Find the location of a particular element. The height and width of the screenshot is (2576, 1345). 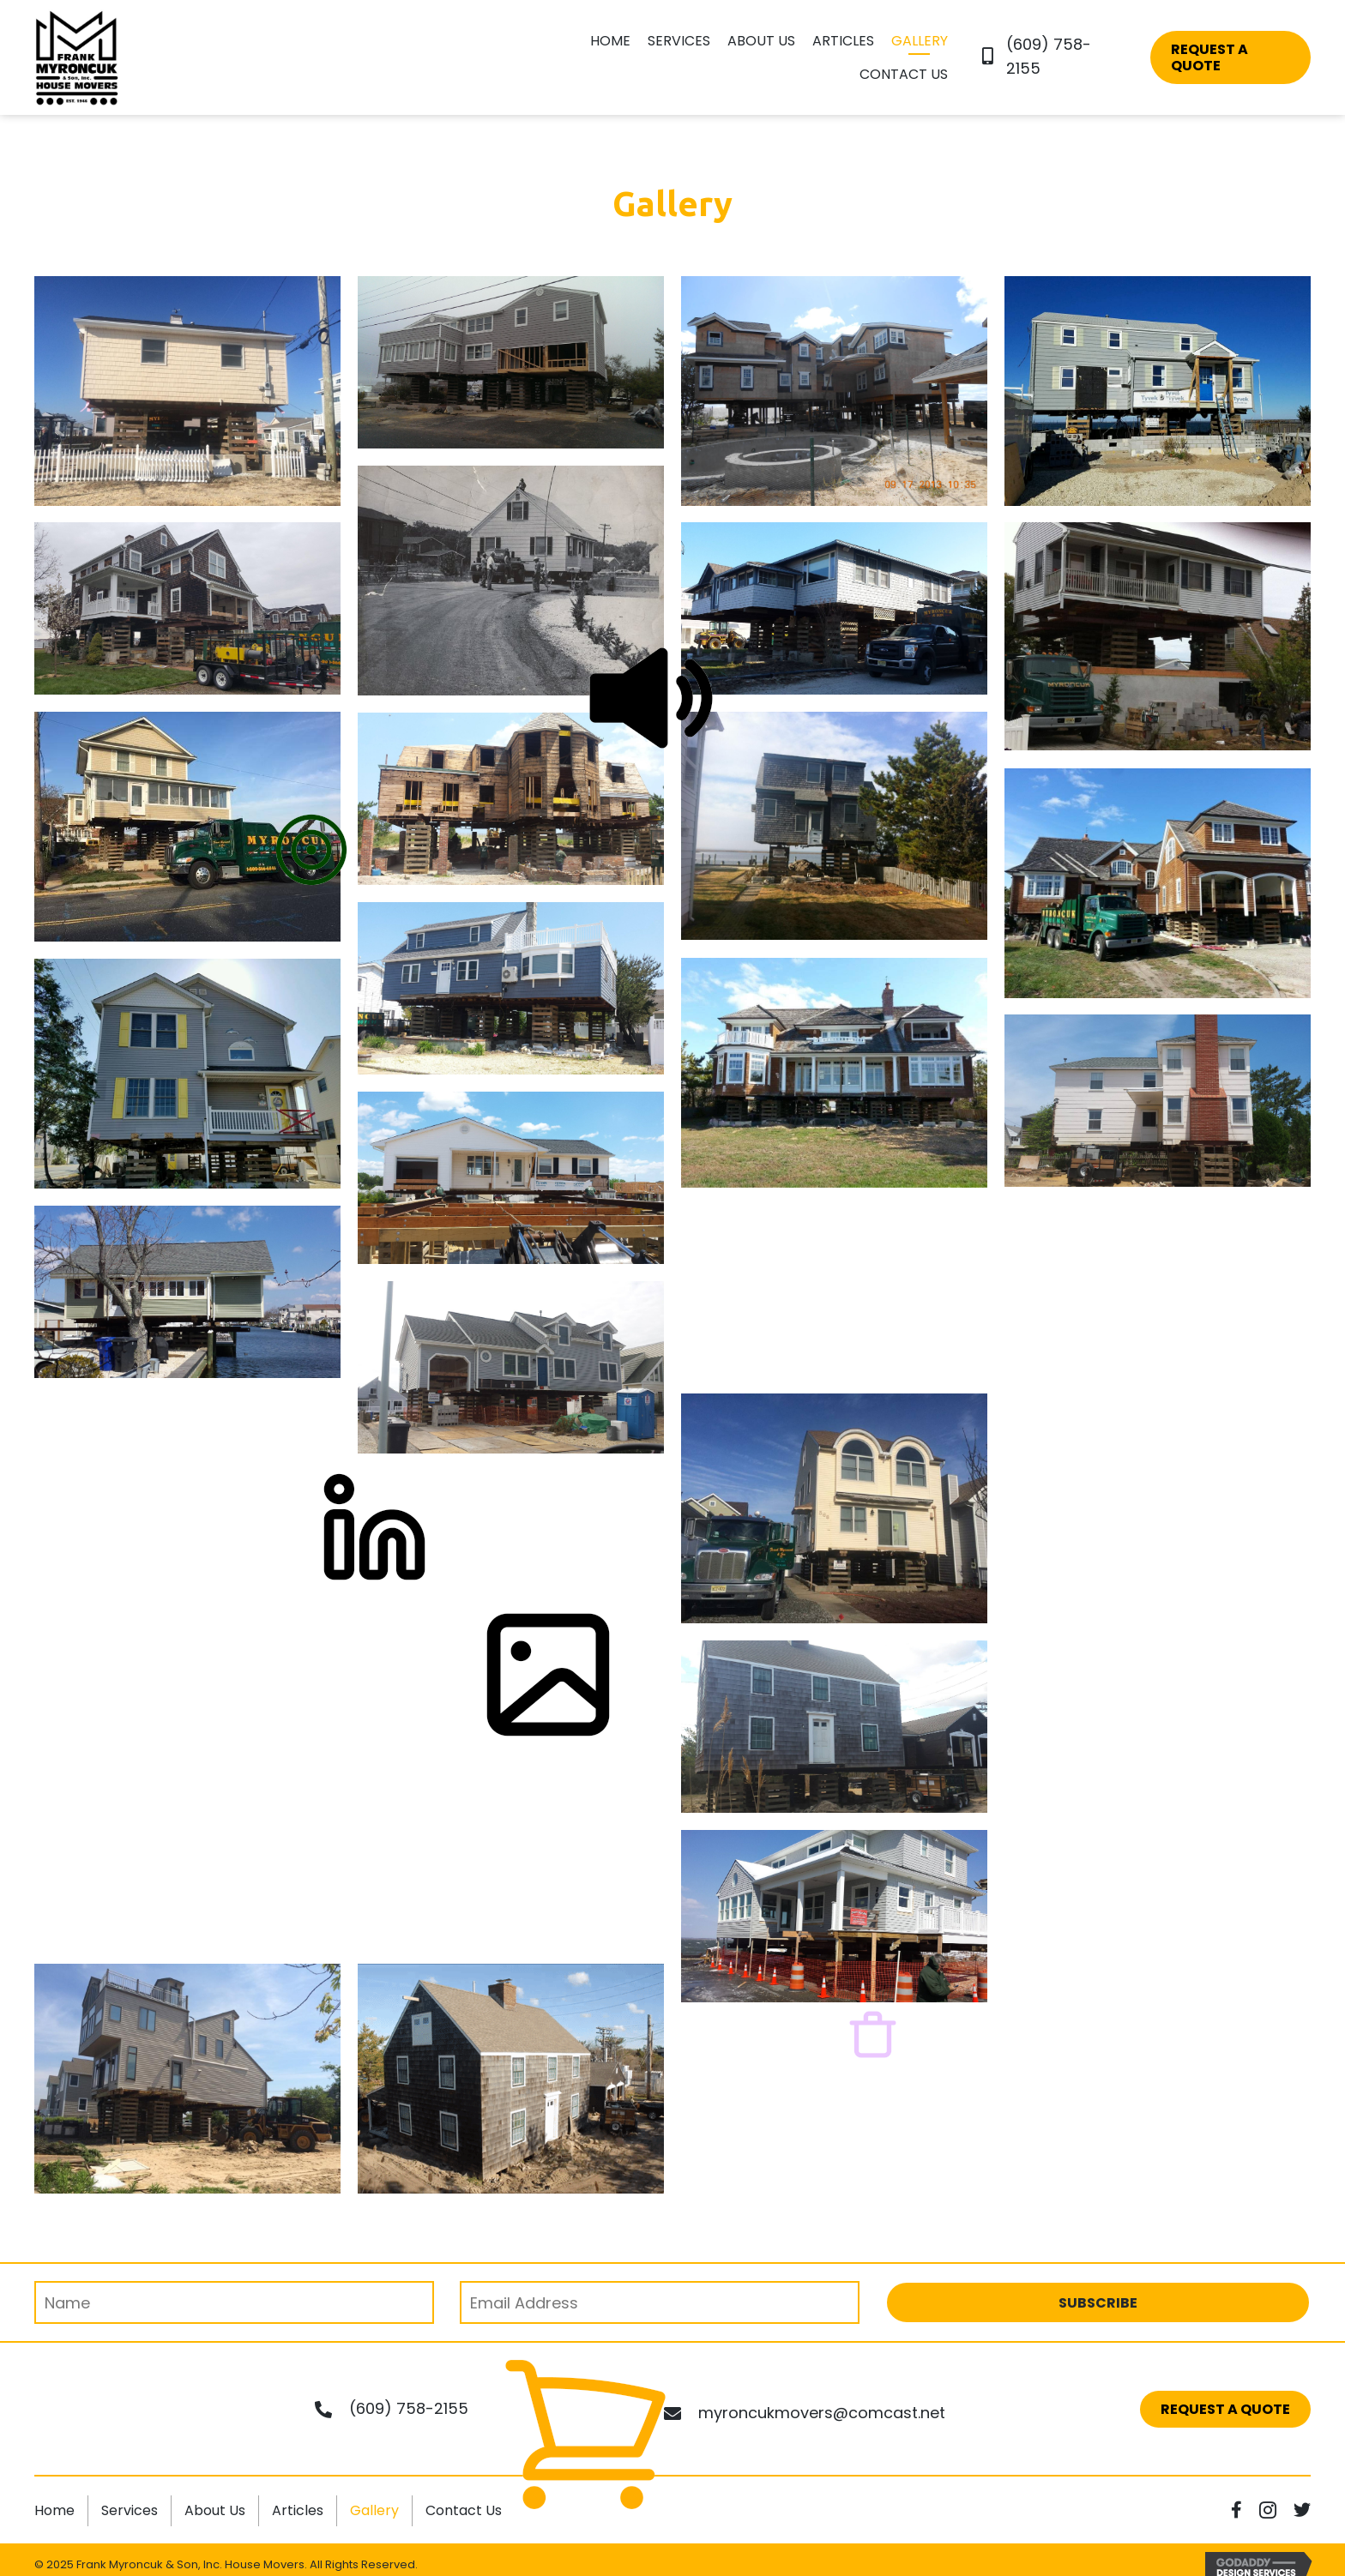

delete this item is located at coordinates (872, 2034).